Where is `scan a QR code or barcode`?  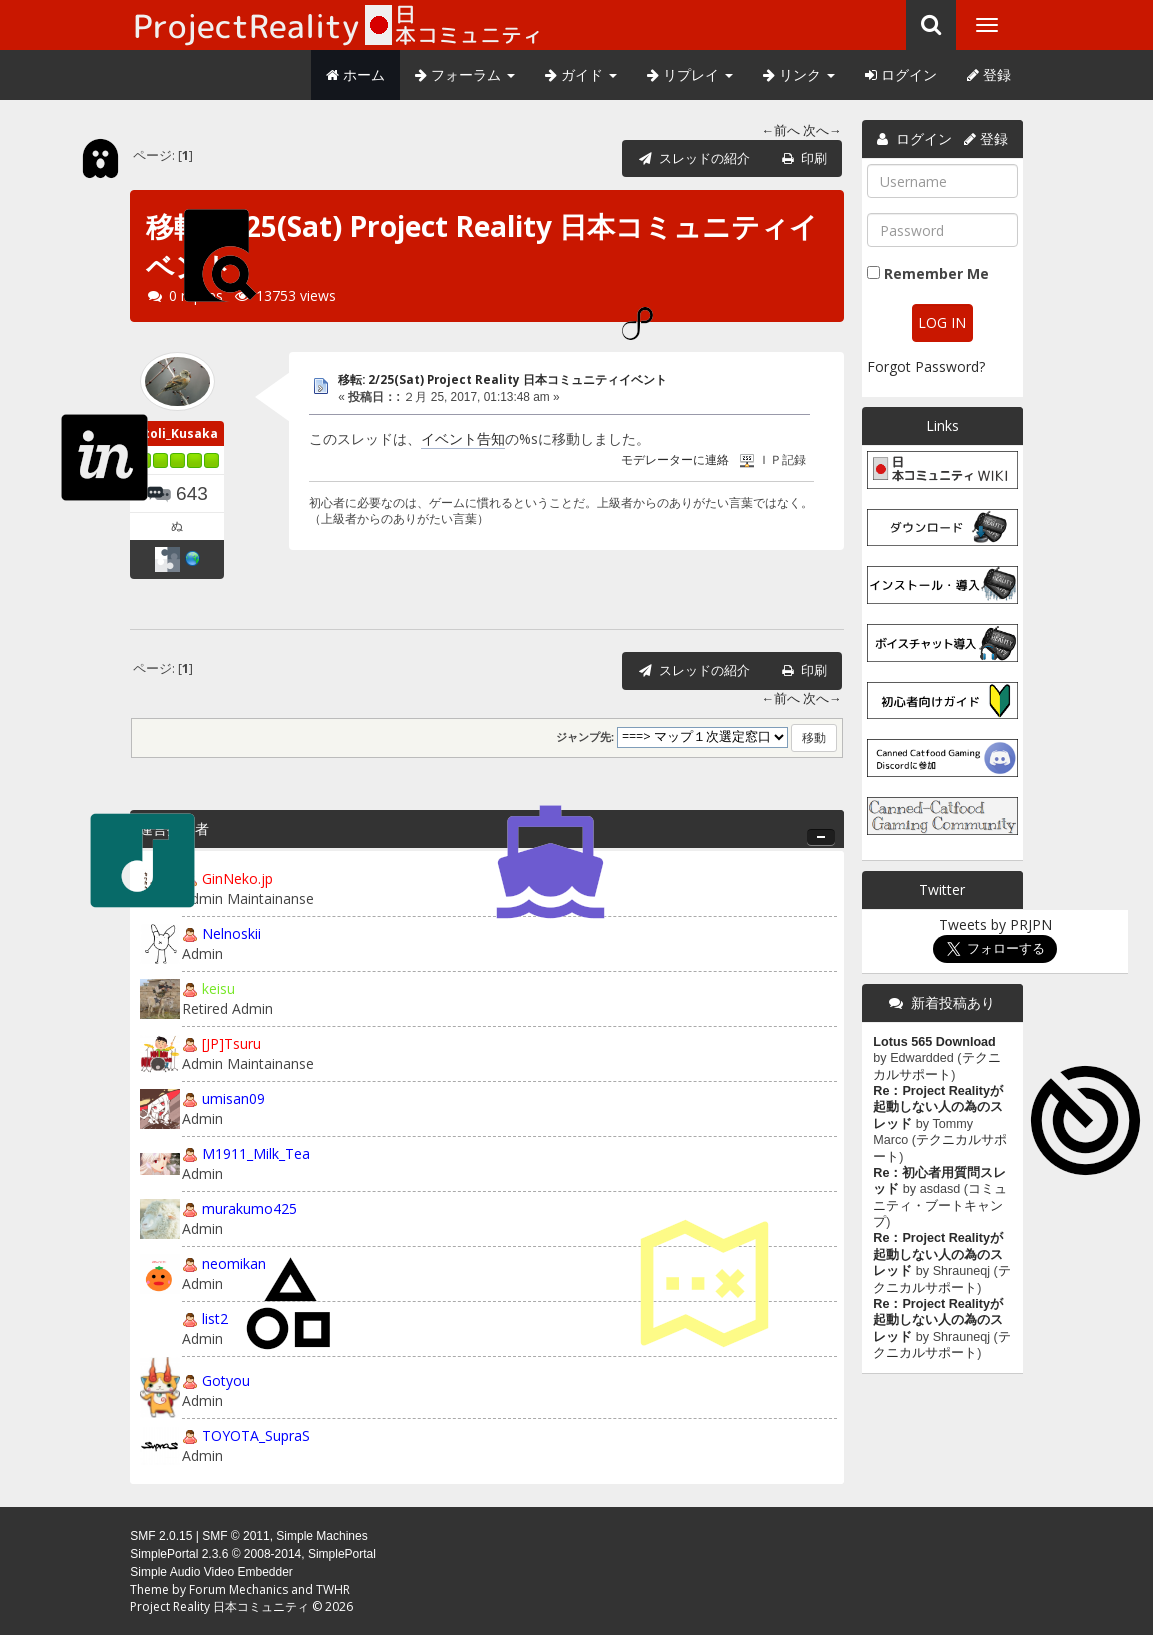
scan a QR code or barcode is located at coordinates (1085, 1120).